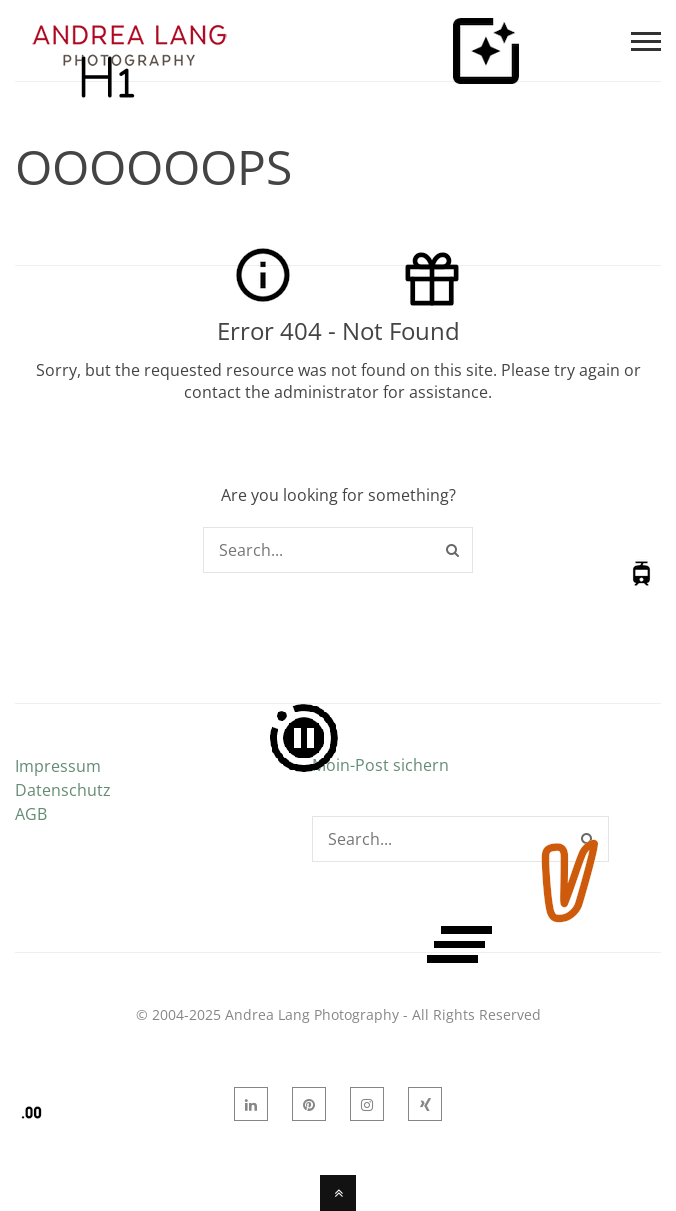  I want to click on indicates a warning or caution state, so click(601, 191).